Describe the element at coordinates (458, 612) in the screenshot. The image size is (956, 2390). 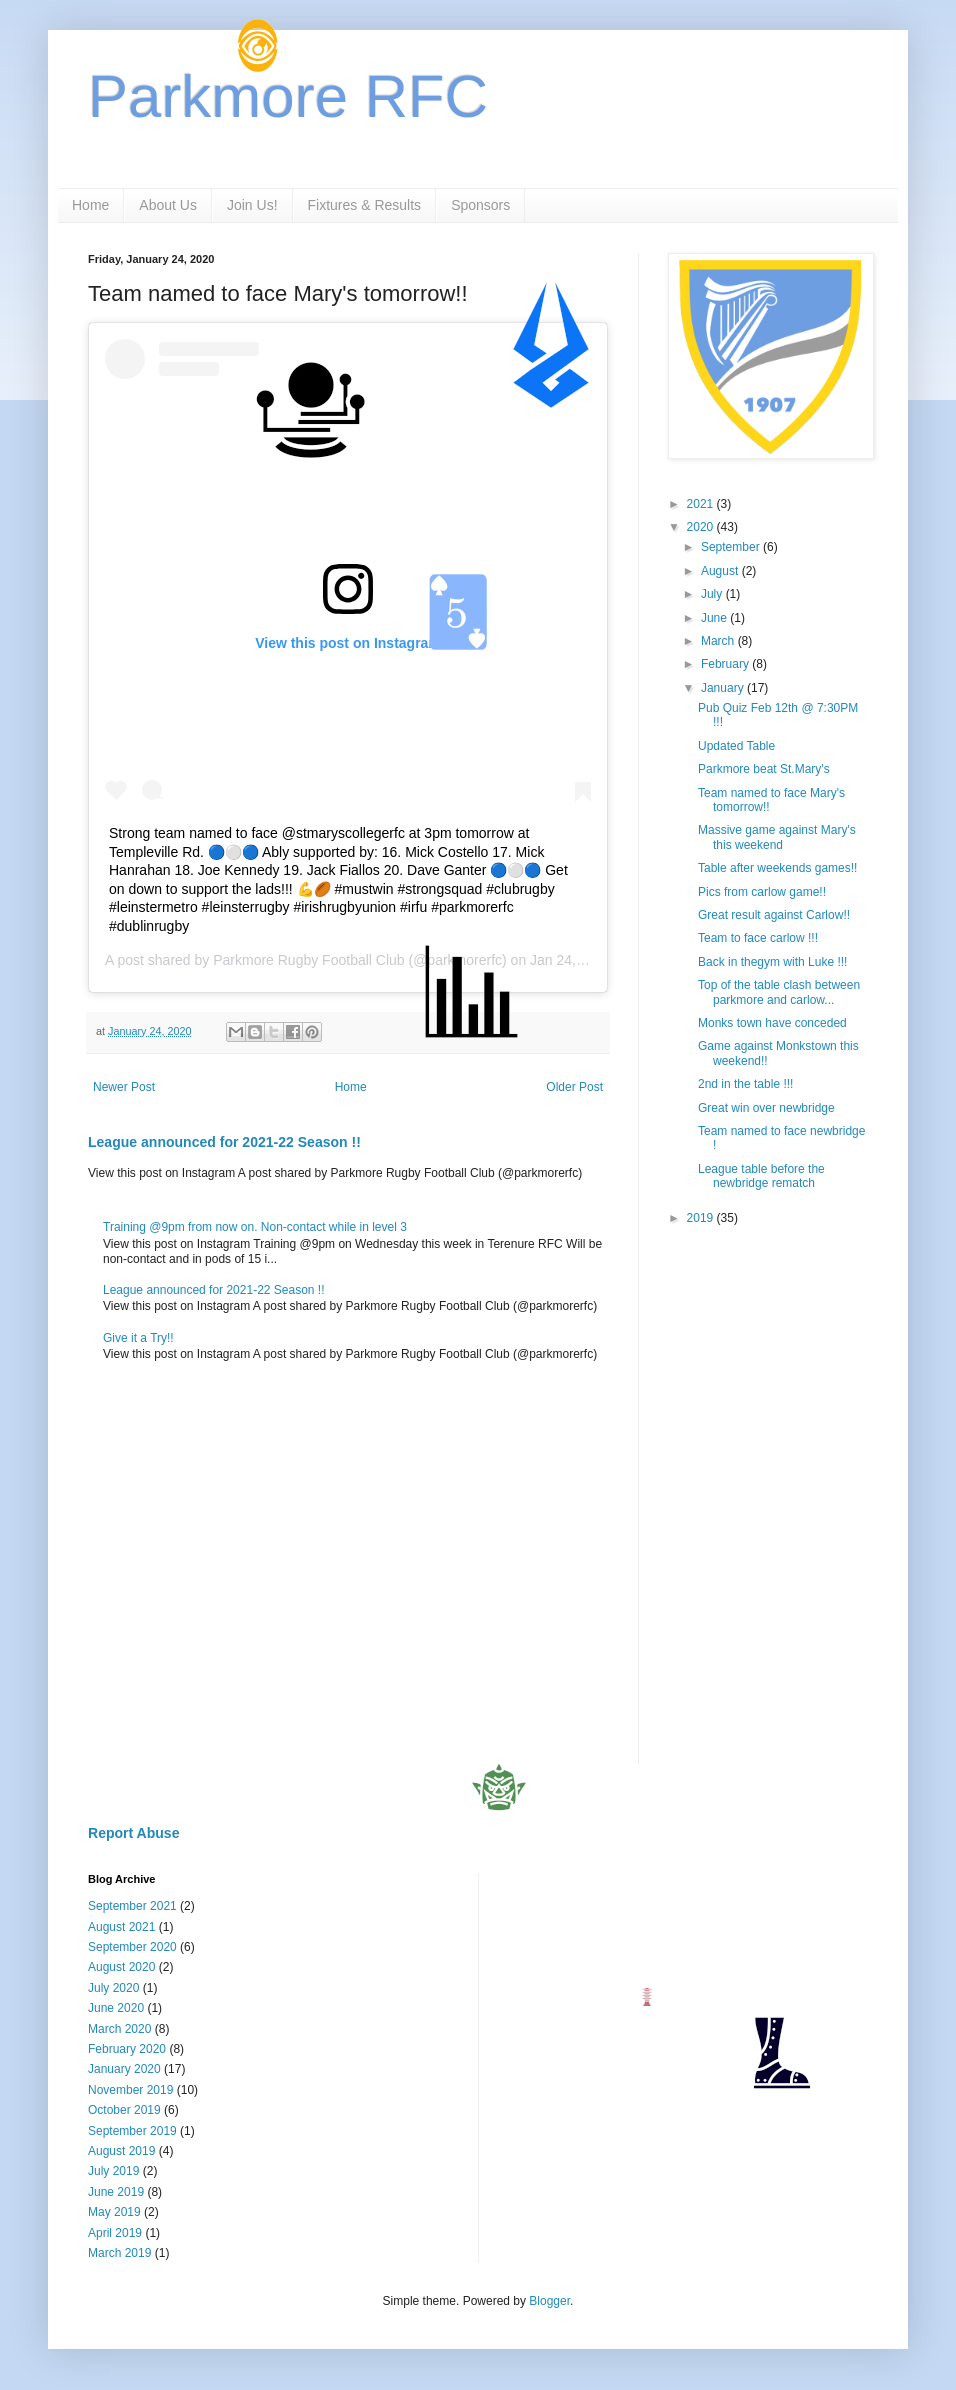
I see `five of spades playing card` at that location.